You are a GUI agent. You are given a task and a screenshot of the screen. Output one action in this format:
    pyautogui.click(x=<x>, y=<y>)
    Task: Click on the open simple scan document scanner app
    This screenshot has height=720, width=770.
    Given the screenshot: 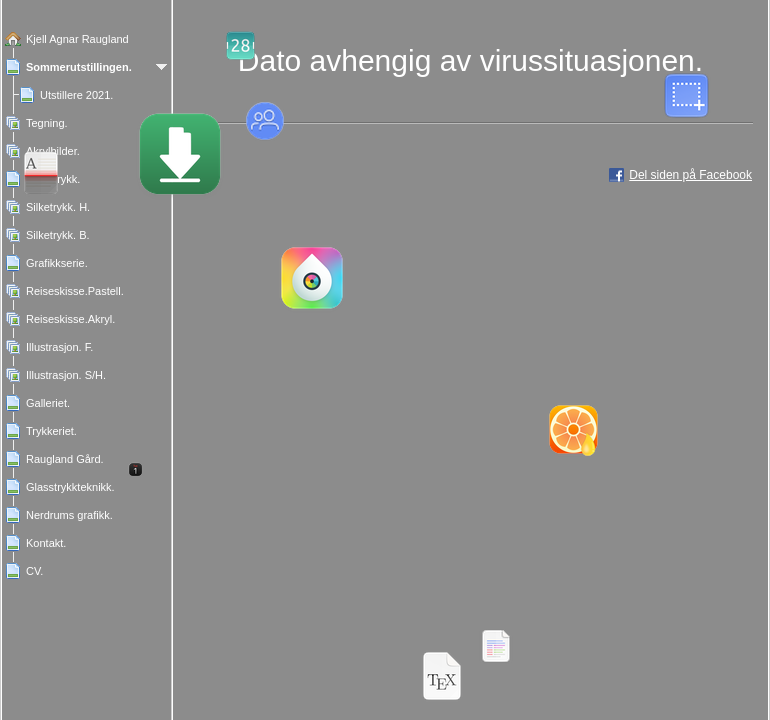 What is the action you would take?
    pyautogui.click(x=41, y=173)
    